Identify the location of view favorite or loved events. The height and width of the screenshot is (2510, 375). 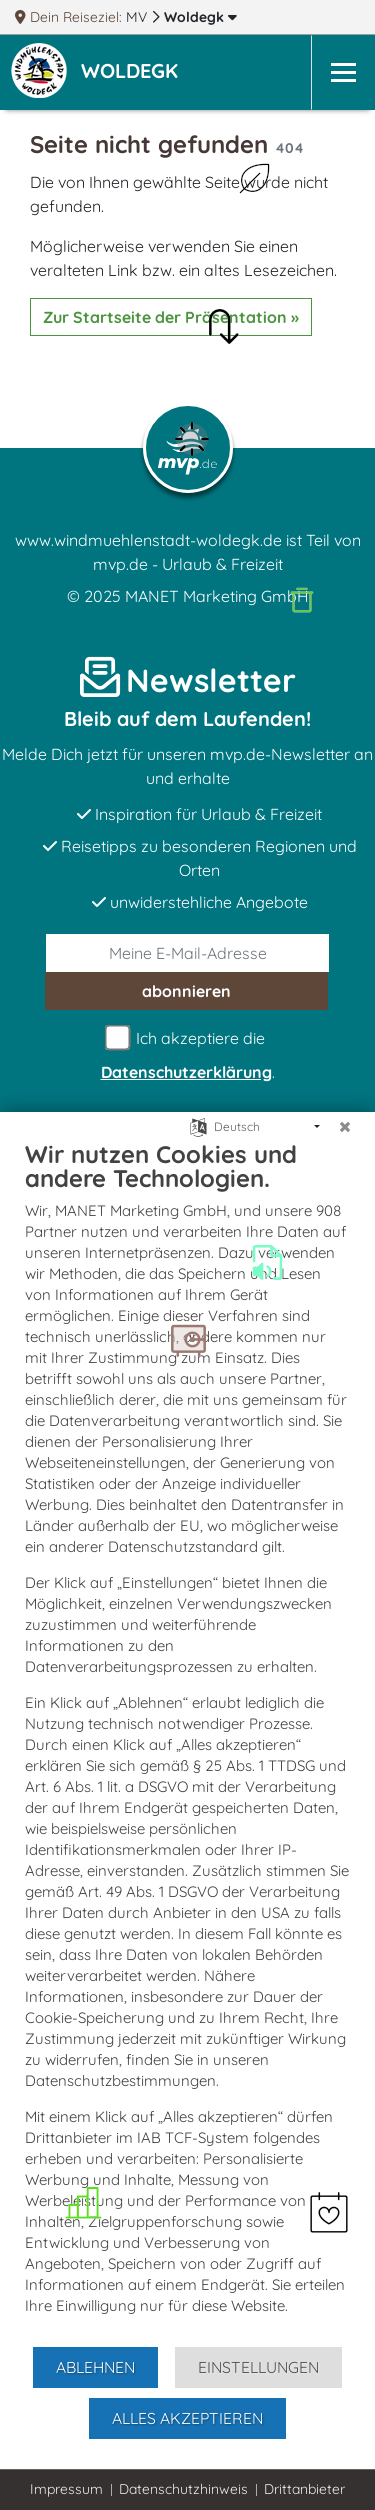
(329, 2214).